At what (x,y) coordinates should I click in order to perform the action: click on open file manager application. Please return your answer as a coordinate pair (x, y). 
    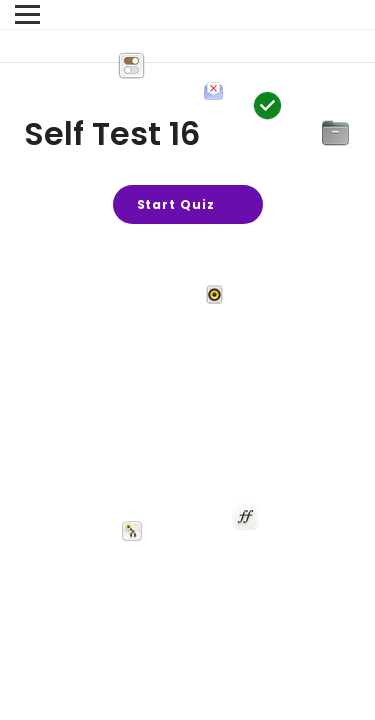
    Looking at the image, I should click on (335, 132).